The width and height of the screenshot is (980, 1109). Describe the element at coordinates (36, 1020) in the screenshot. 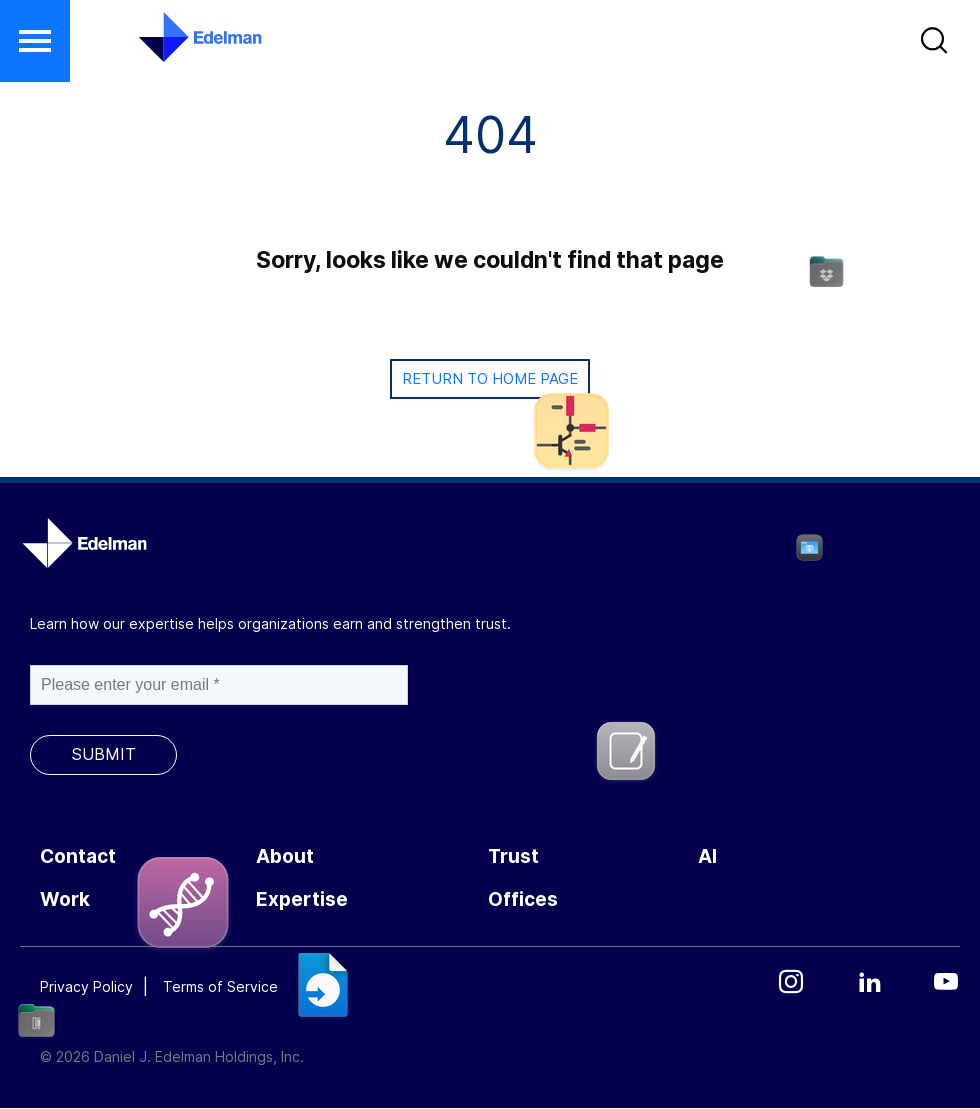

I see `access your templates folder` at that location.